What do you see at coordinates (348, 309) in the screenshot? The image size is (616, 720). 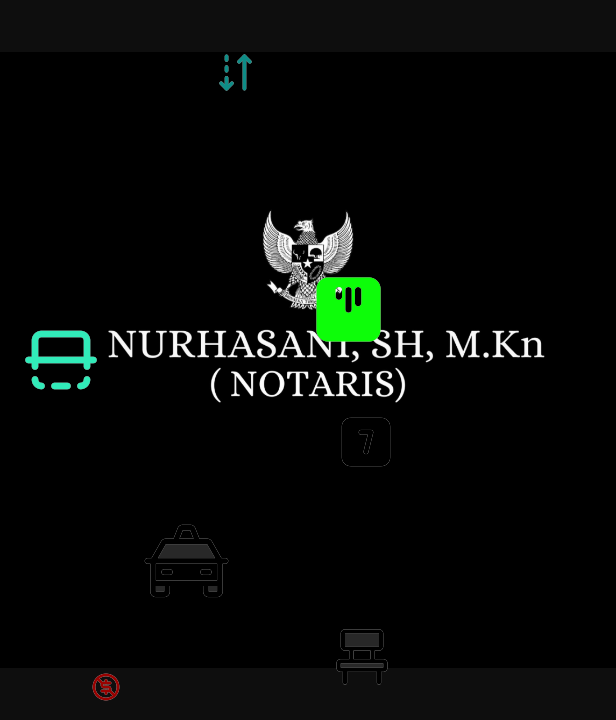 I see `align content to top center of container` at bounding box center [348, 309].